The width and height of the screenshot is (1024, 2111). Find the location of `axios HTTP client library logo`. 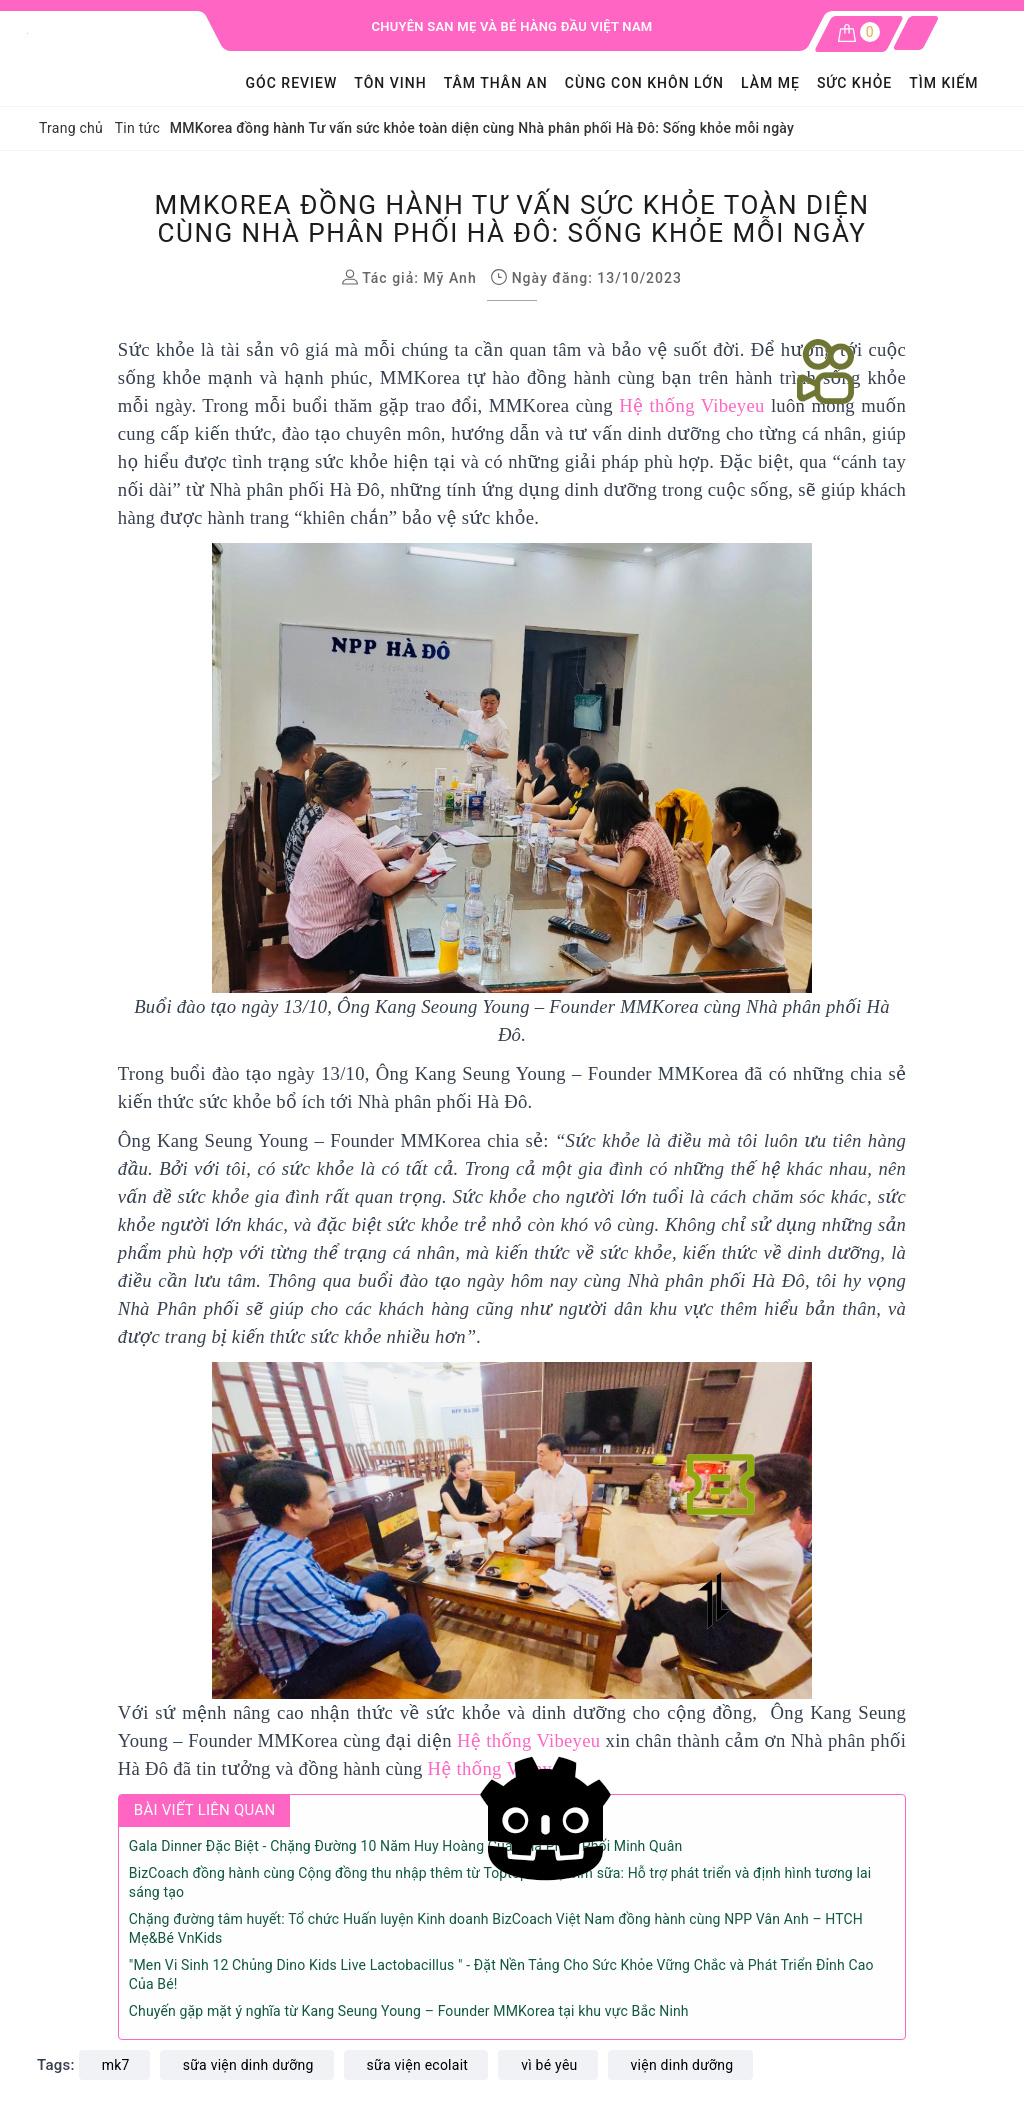

axios HTTP client library logo is located at coordinates (714, 1600).